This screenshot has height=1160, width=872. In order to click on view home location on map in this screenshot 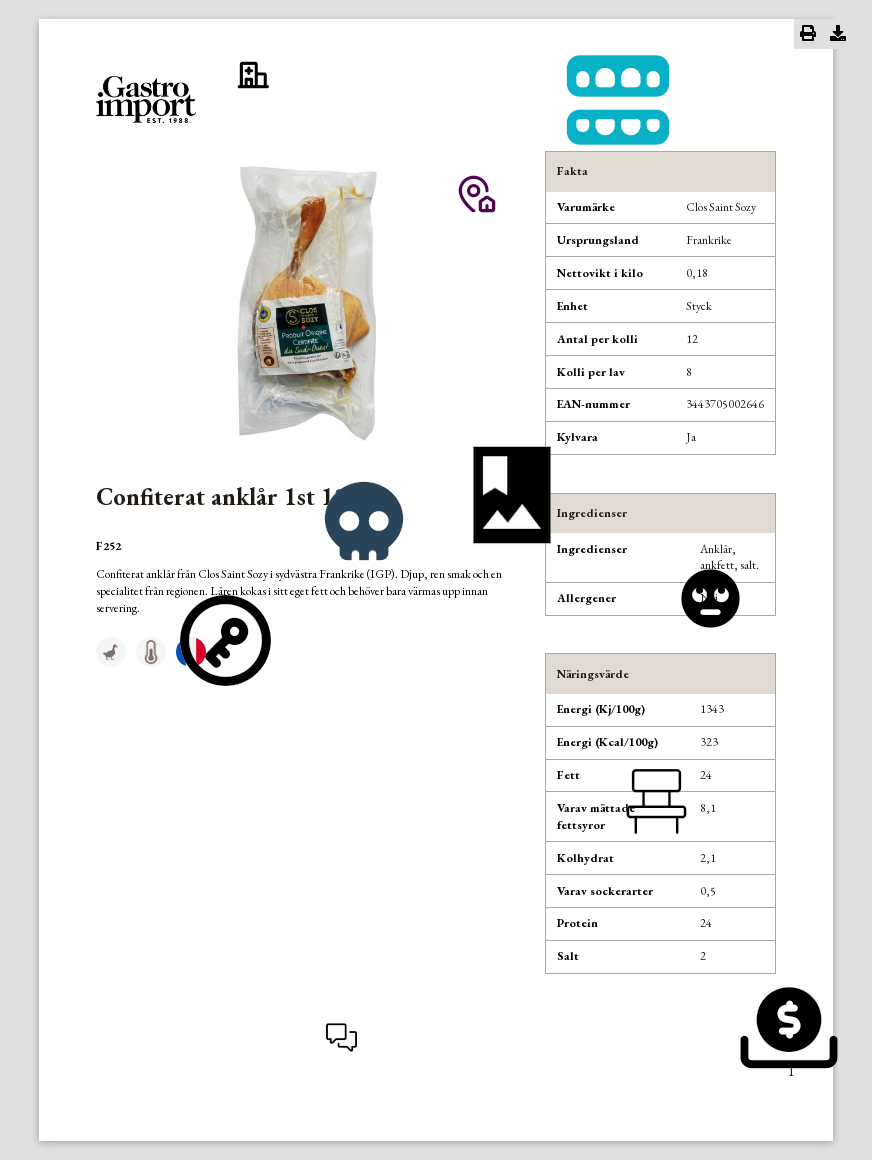, I will do `click(477, 194)`.